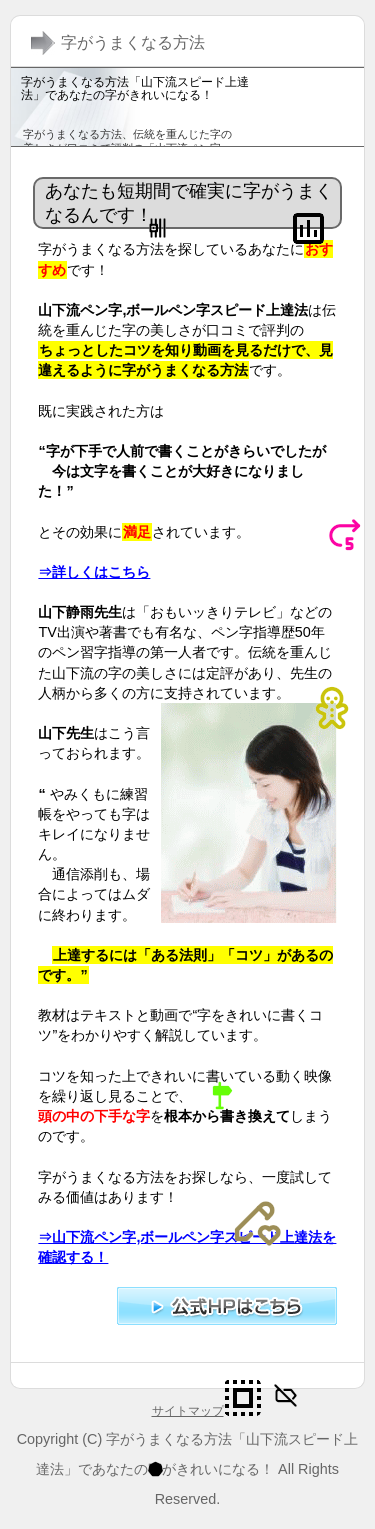  What do you see at coordinates (155, 1469) in the screenshot?
I see `a seven-sided shape indicator or badge container` at bounding box center [155, 1469].